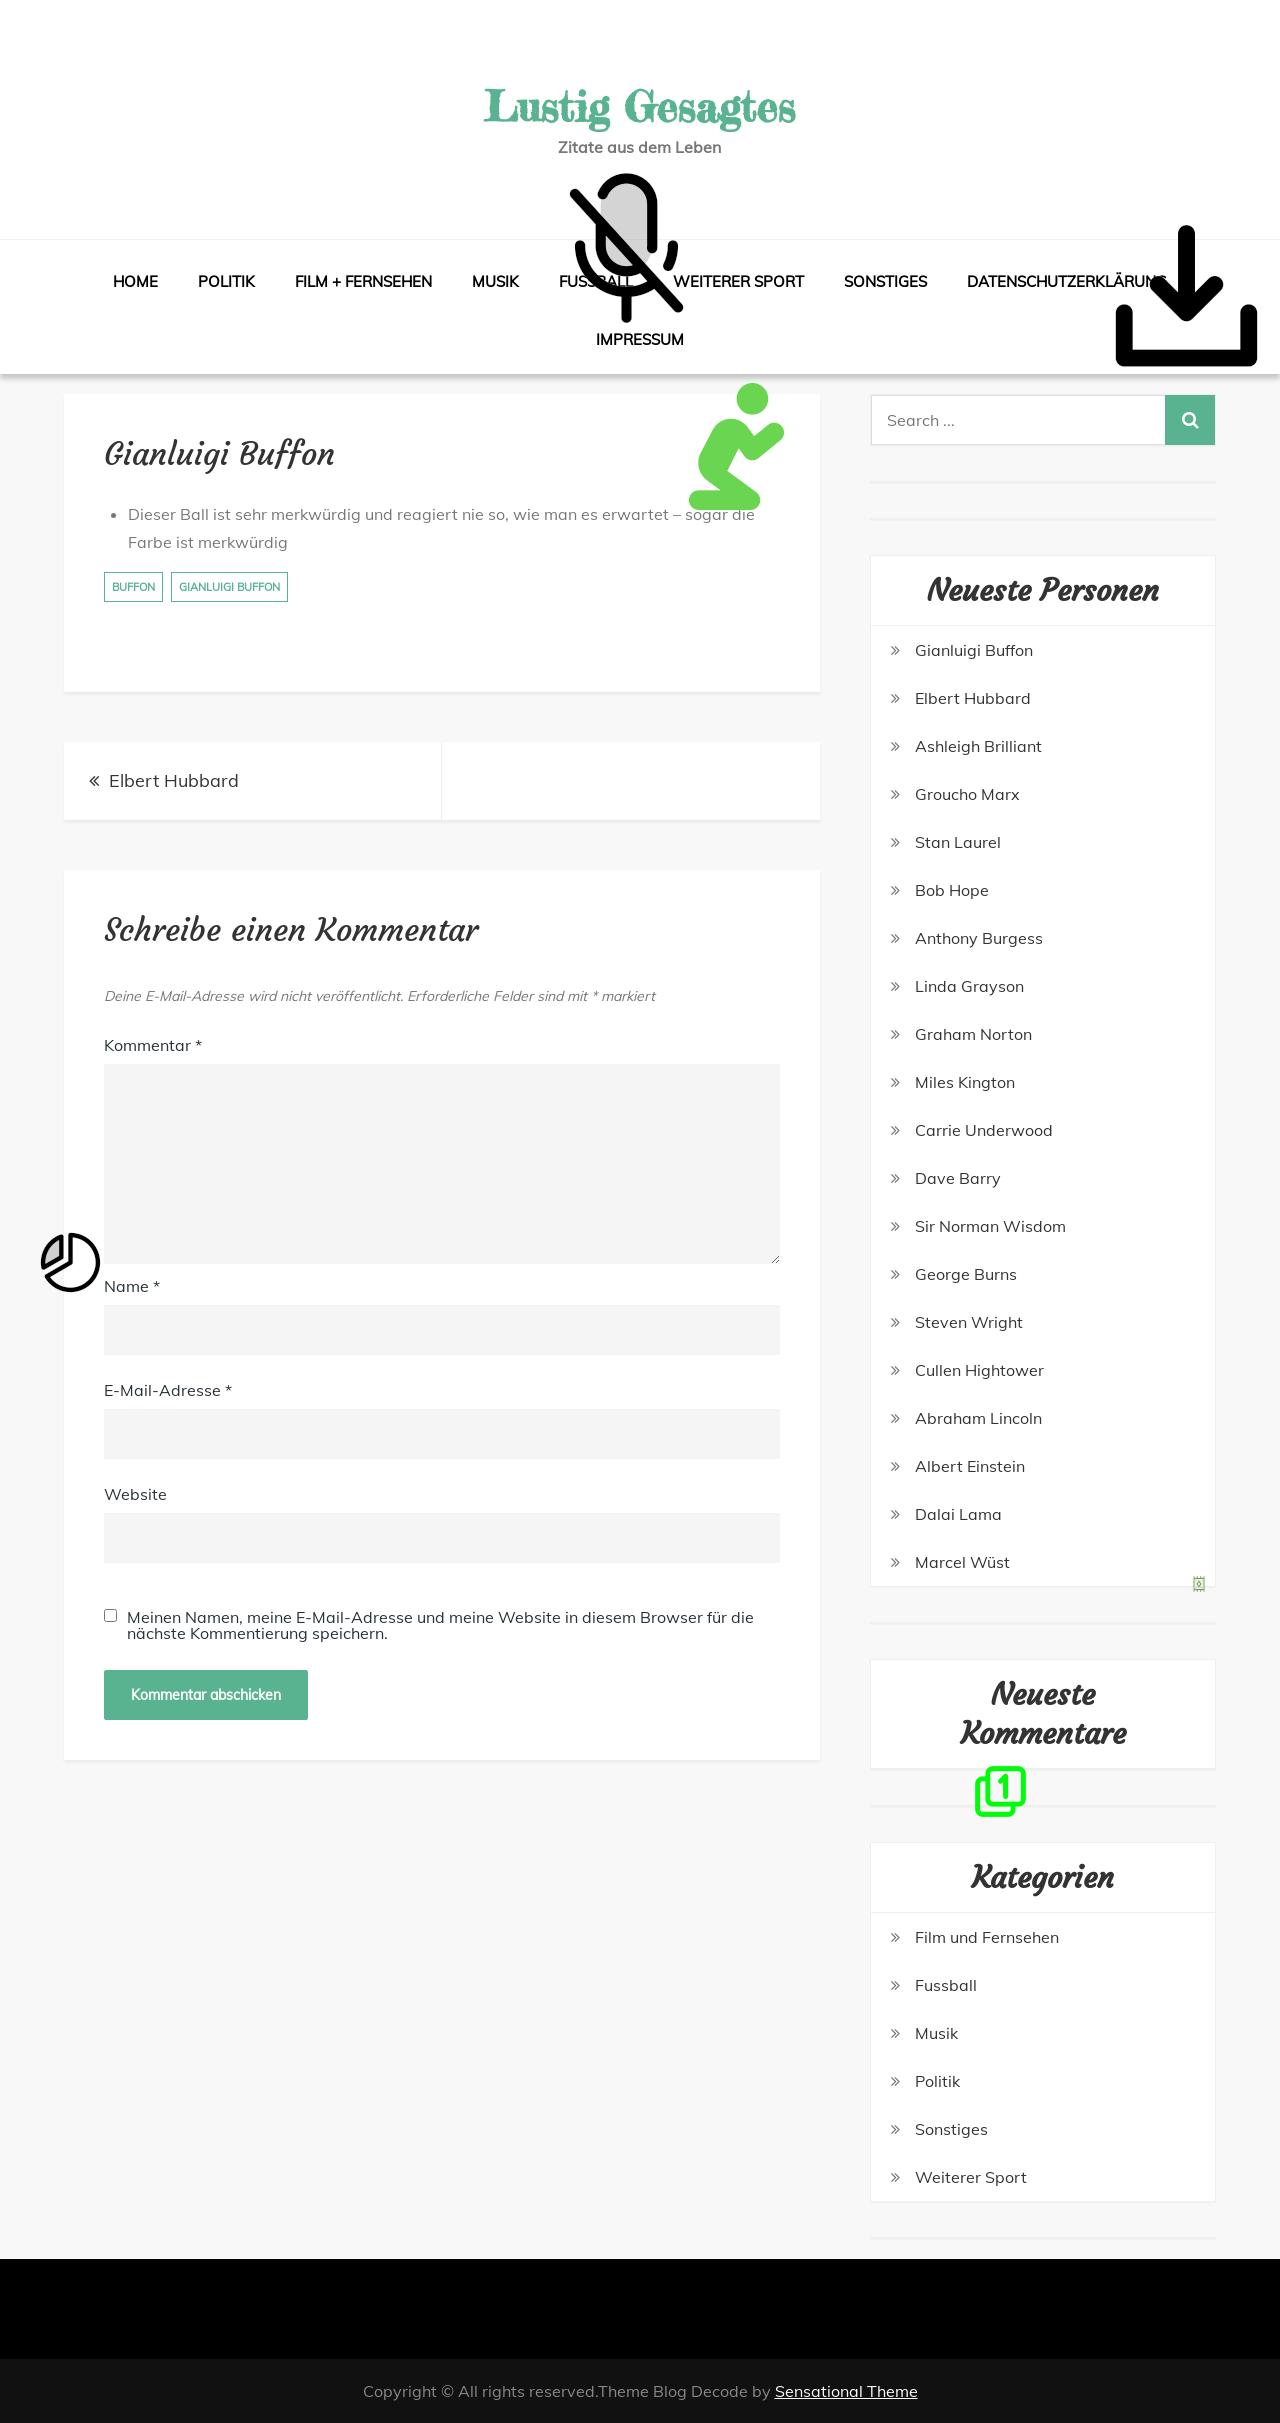 This screenshot has height=2423, width=1280. What do you see at coordinates (736, 446) in the screenshot?
I see `access prayer or meditation features` at bounding box center [736, 446].